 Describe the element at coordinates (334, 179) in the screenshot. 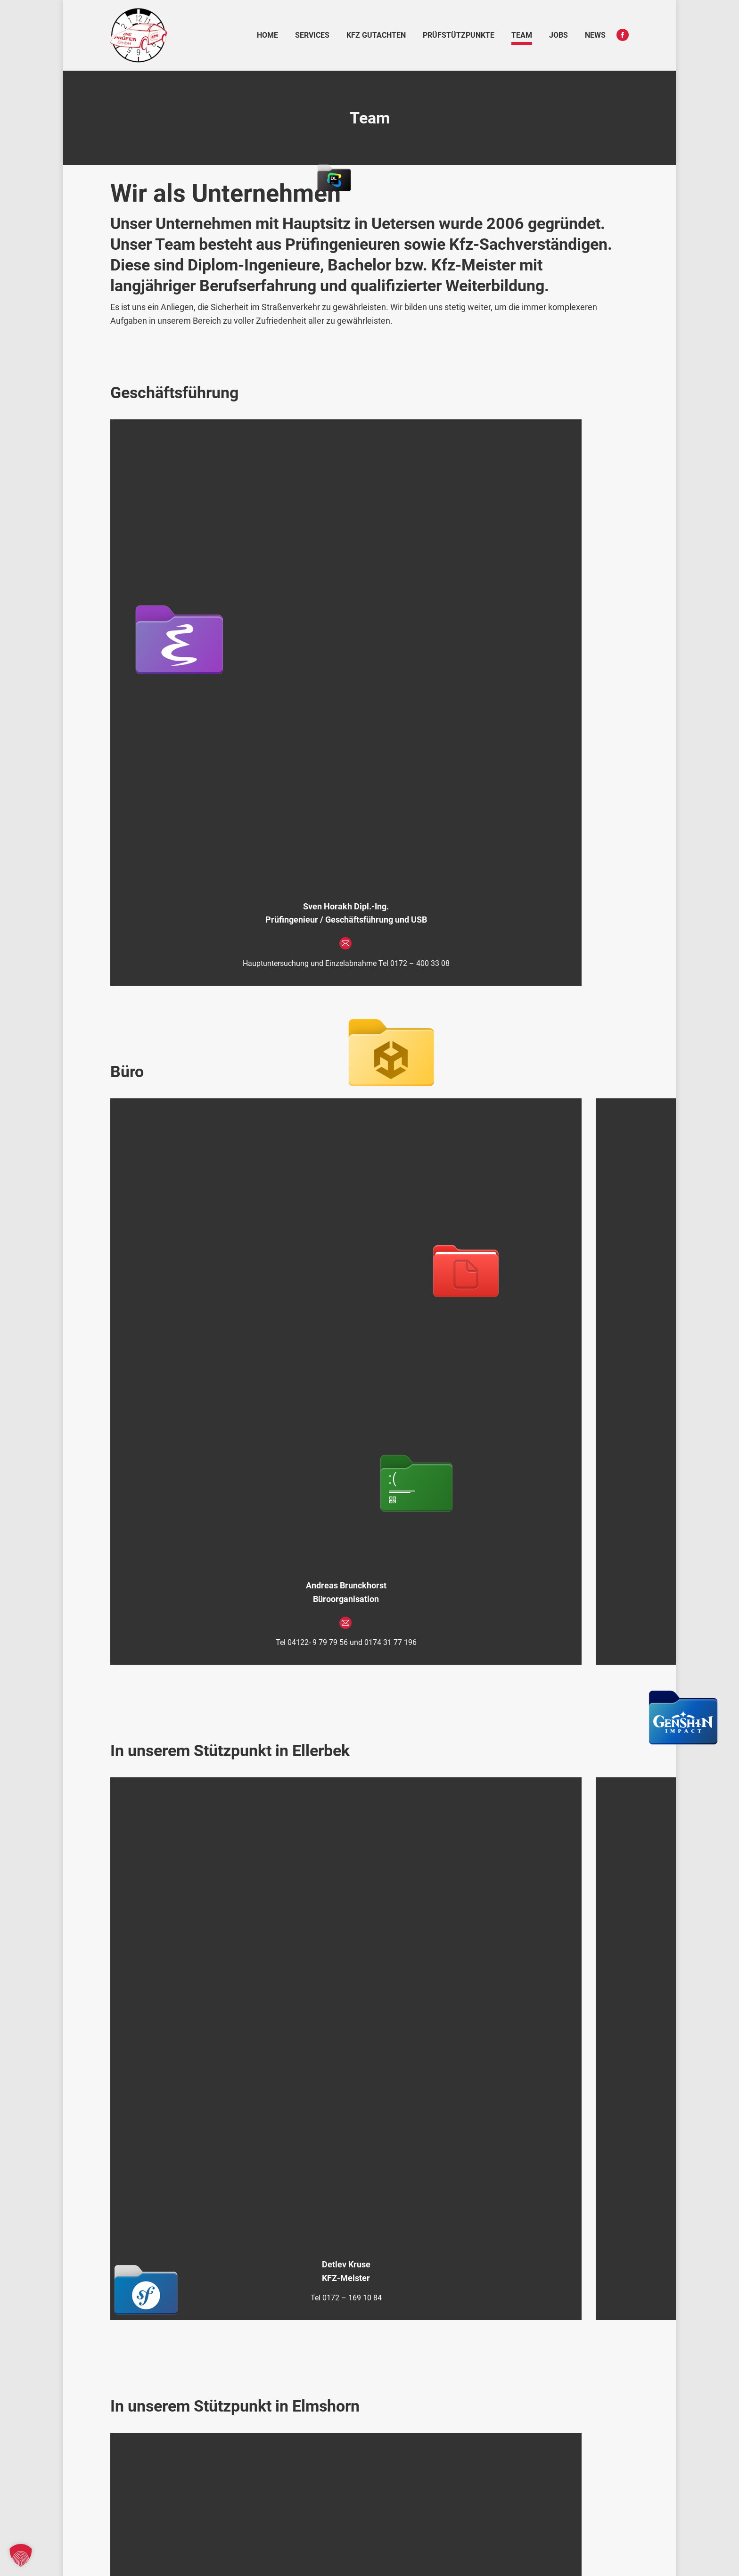

I see `open datalore project files folder` at that location.